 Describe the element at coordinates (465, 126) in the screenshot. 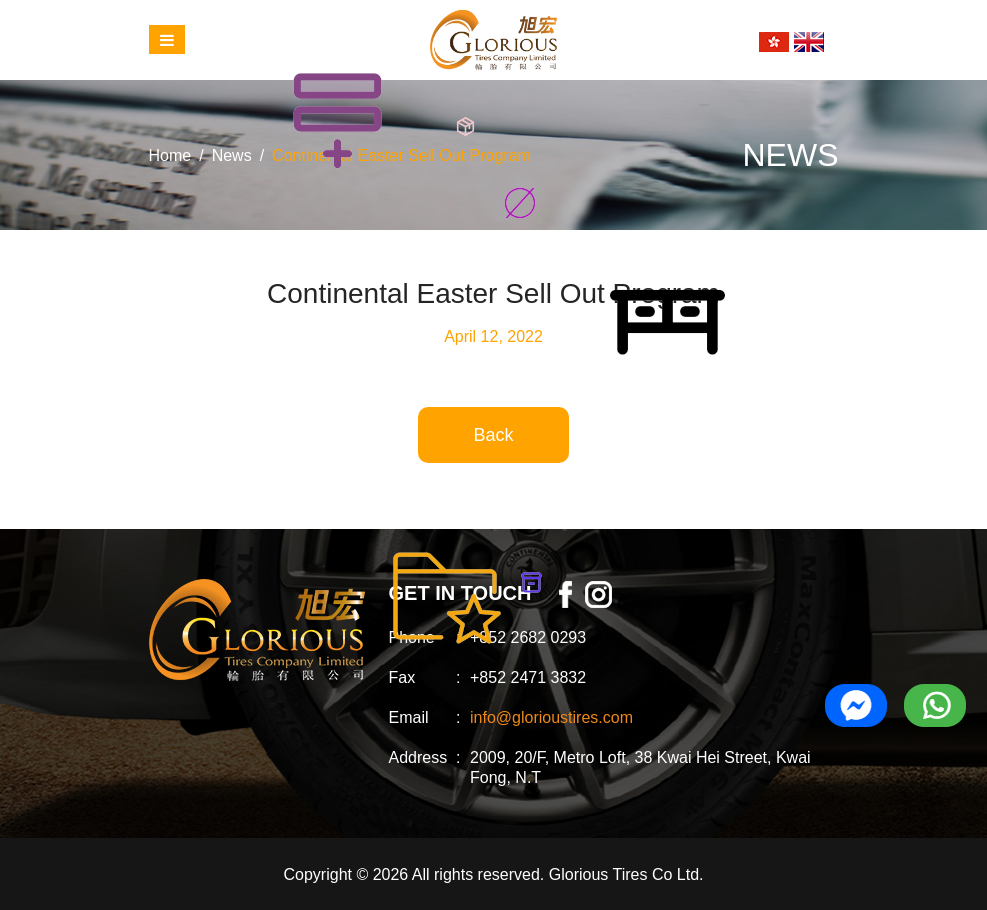

I see `view order or shipment details` at that location.